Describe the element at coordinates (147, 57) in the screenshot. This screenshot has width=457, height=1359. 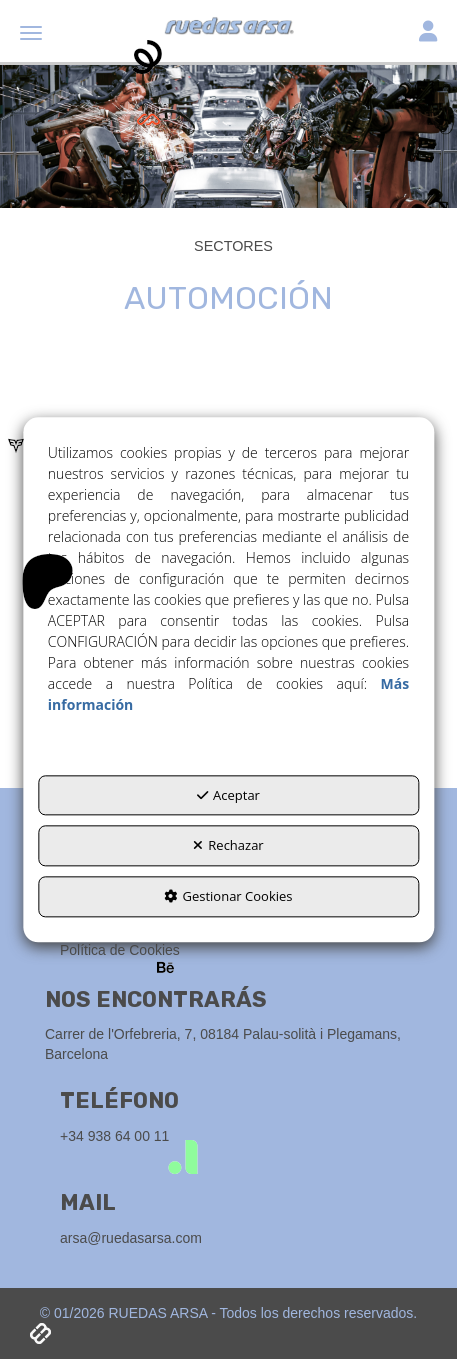
I see `spring creators platform logo` at that location.